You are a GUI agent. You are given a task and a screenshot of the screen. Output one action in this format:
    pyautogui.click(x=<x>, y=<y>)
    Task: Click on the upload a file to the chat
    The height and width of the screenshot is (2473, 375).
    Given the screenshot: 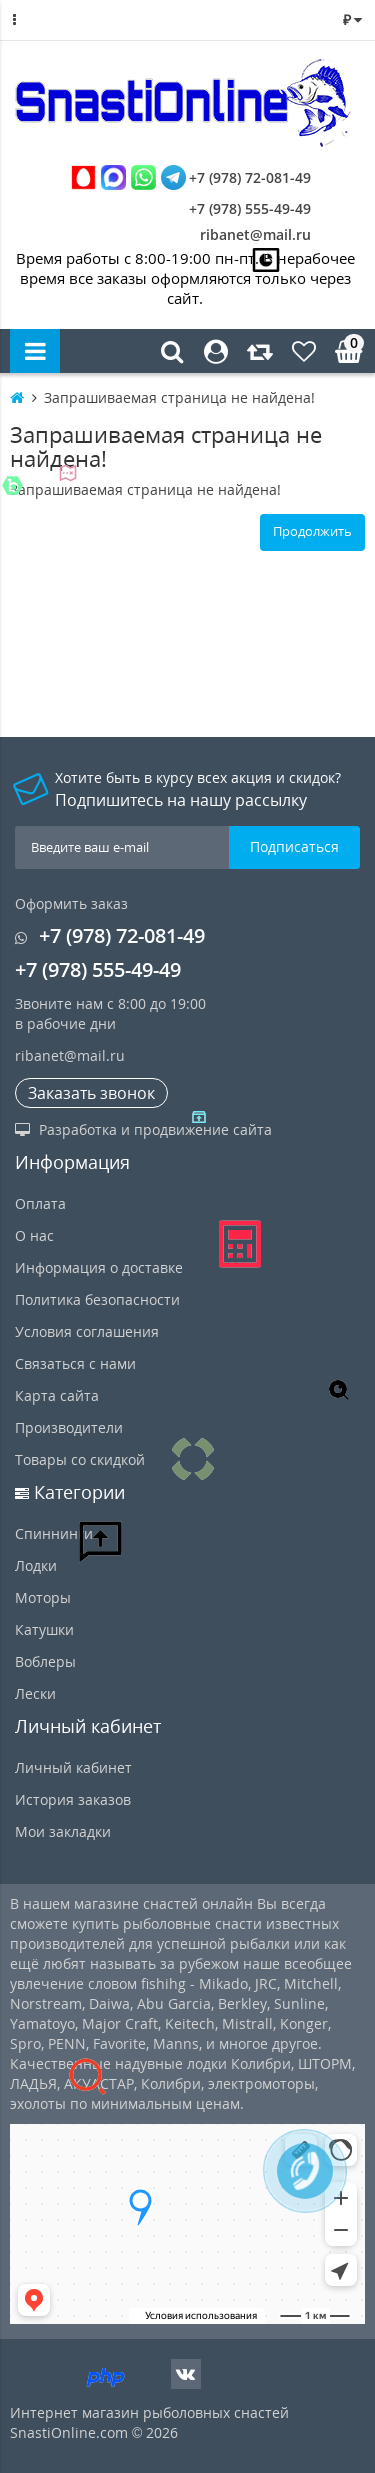 What is the action you would take?
    pyautogui.click(x=100, y=1540)
    